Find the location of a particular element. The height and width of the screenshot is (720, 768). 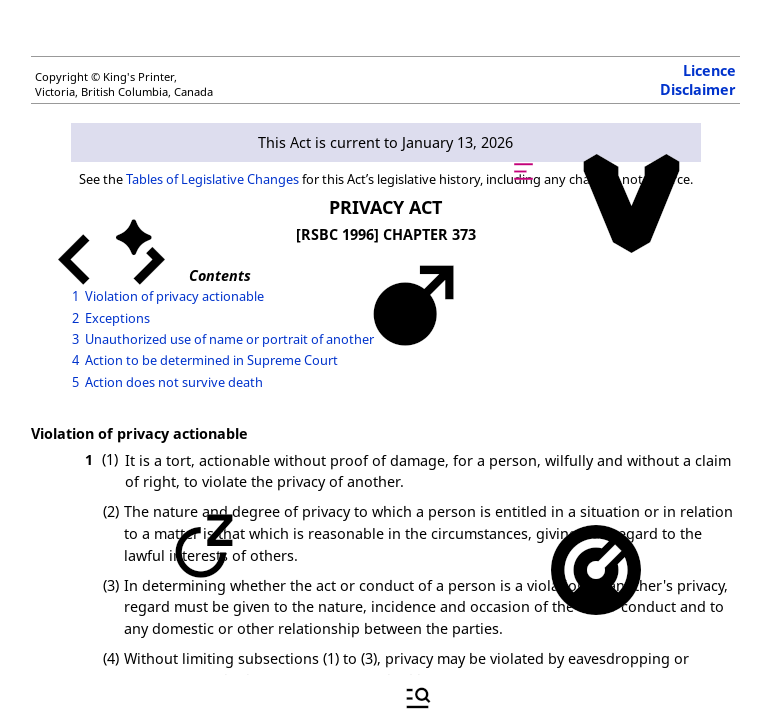

open navigation menu is located at coordinates (523, 171).